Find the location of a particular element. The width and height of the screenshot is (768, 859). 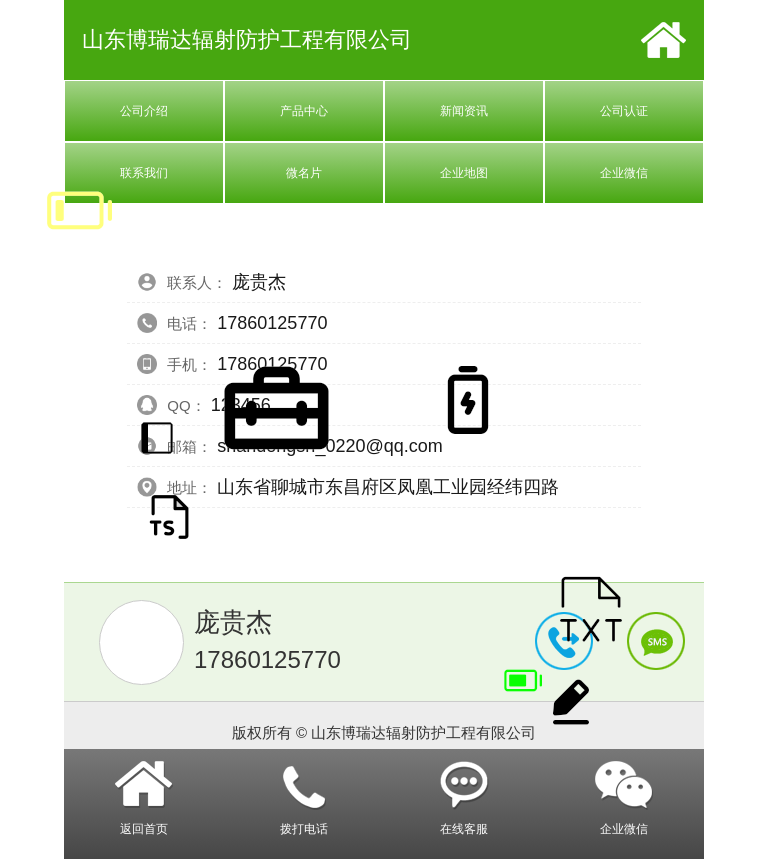

open a text file is located at coordinates (591, 612).